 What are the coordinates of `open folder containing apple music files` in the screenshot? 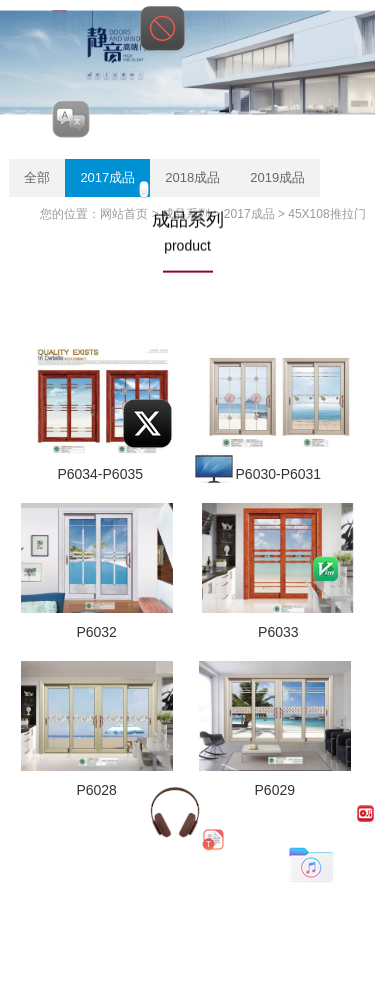 It's located at (311, 866).